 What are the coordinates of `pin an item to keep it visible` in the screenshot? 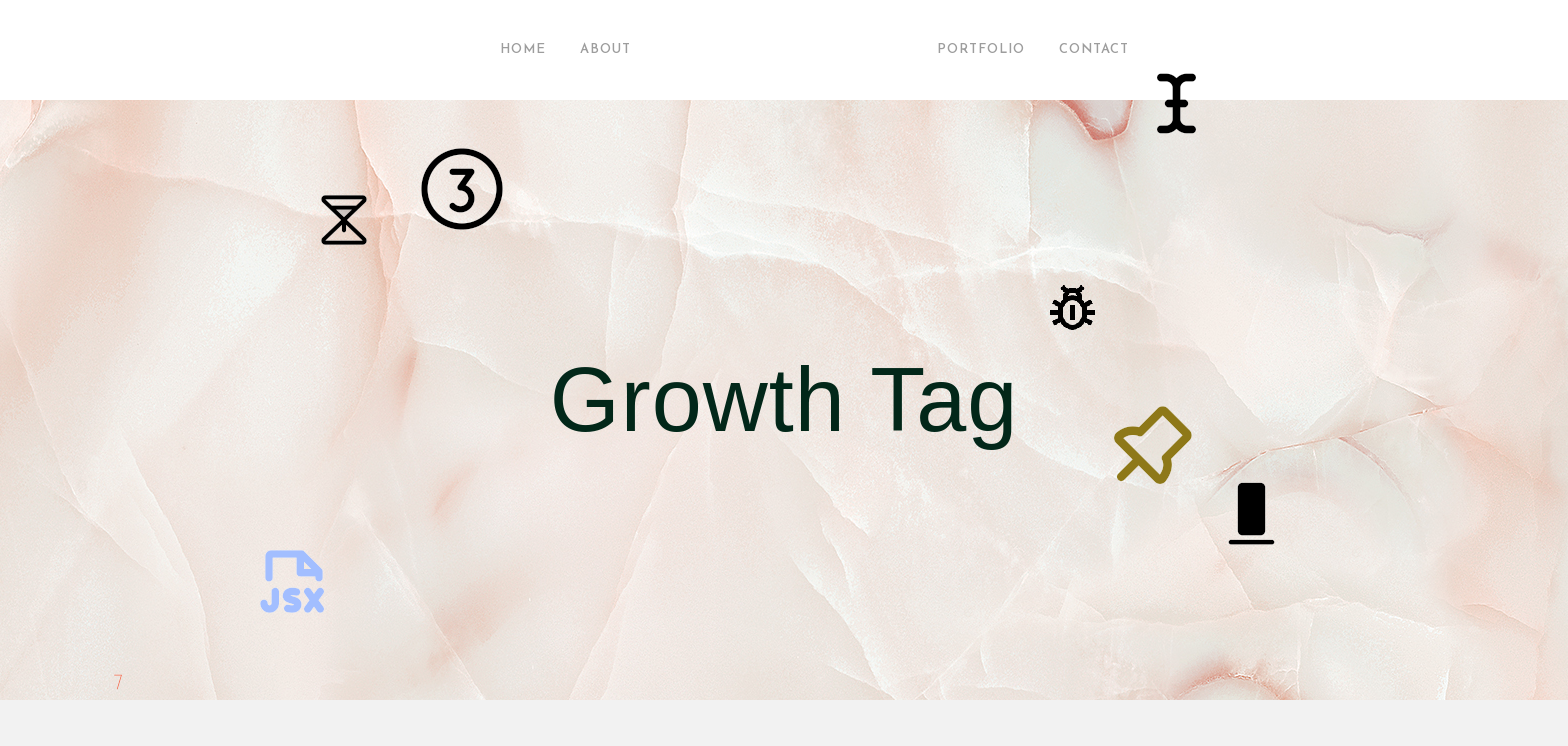 It's located at (1150, 448).